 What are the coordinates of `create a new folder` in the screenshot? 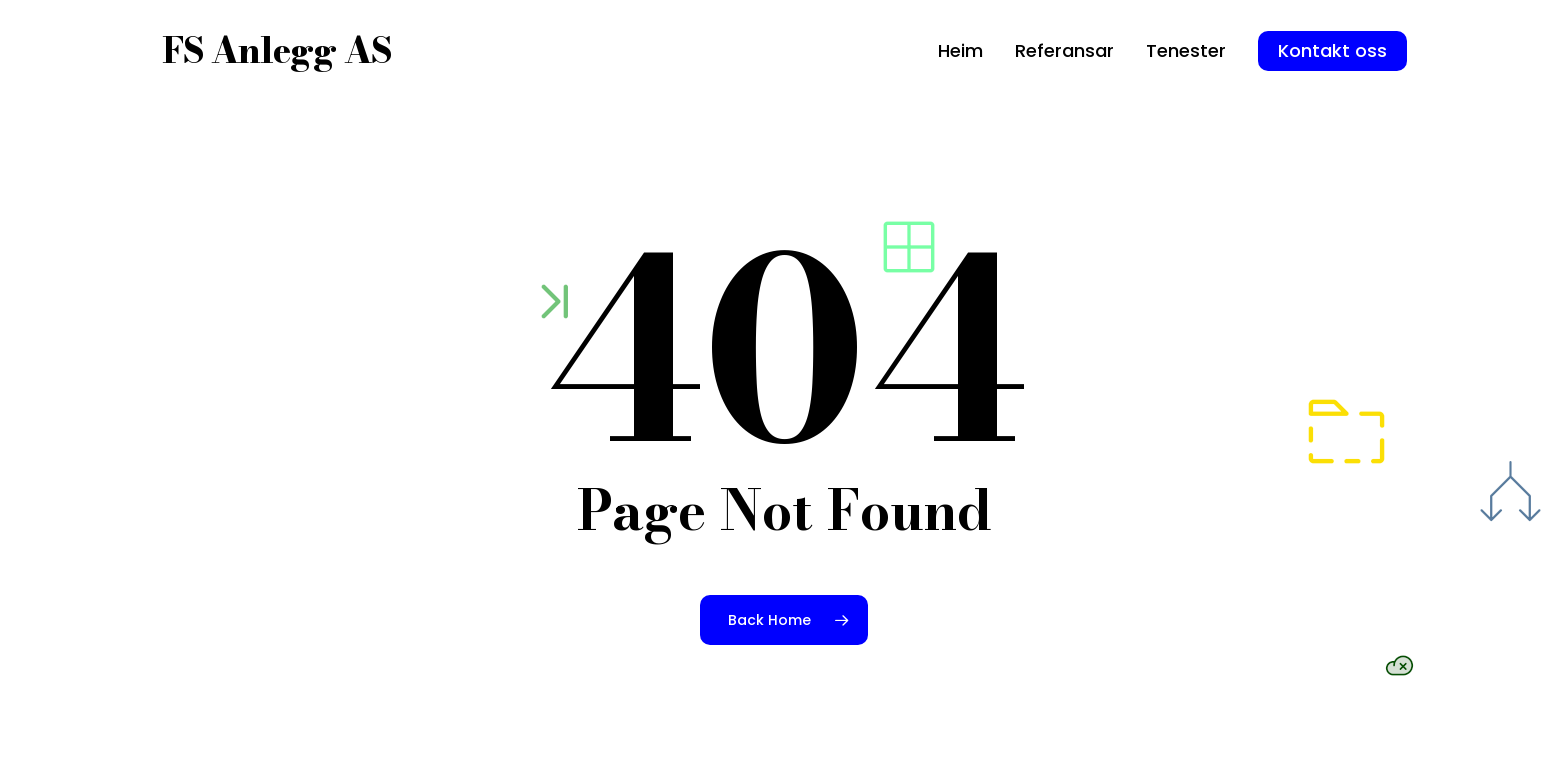 It's located at (1346, 431).